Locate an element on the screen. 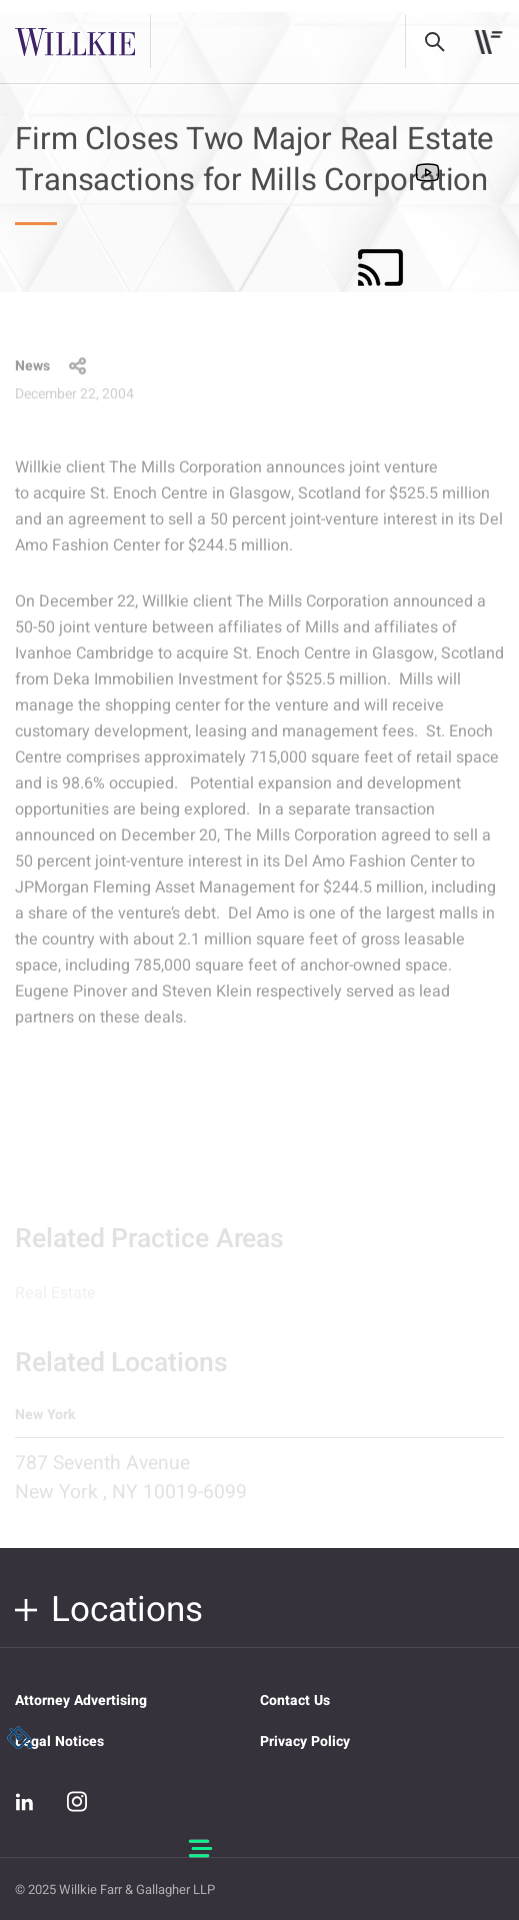  fill area with selected color is located at coordinates (19, 1738).